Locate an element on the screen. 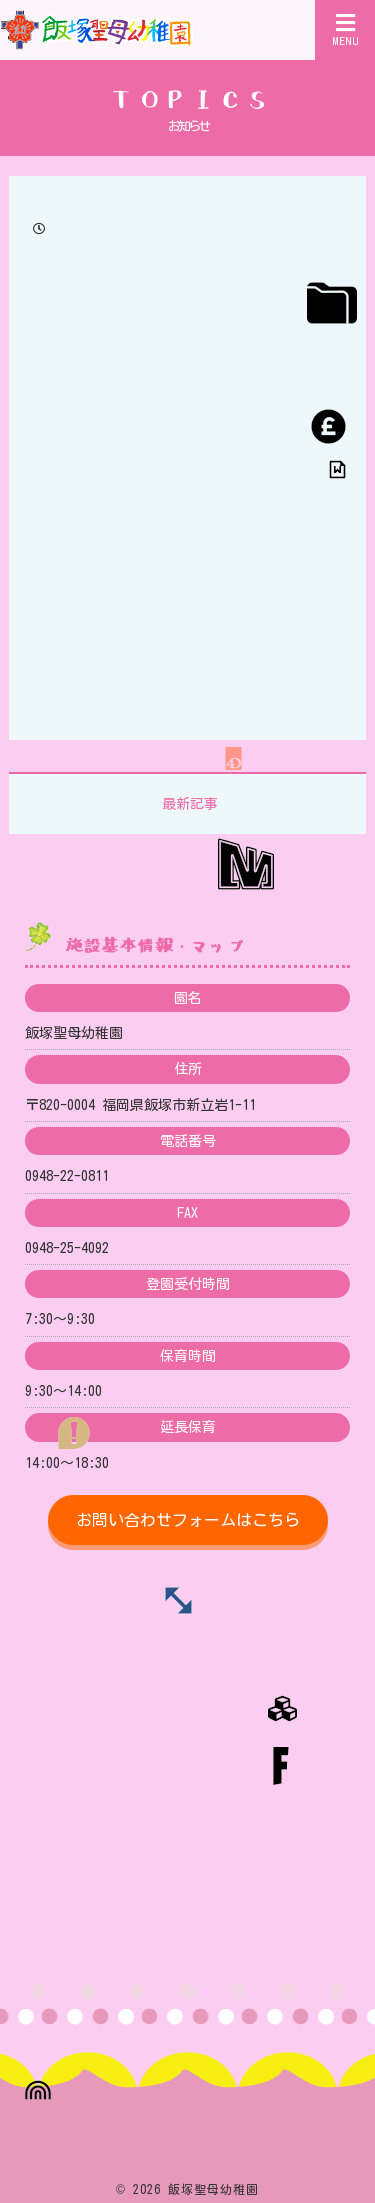 The width and height of the screenshot is (375, 2203). visit docs.rs documentation site is located at coordinates (282, 1708).